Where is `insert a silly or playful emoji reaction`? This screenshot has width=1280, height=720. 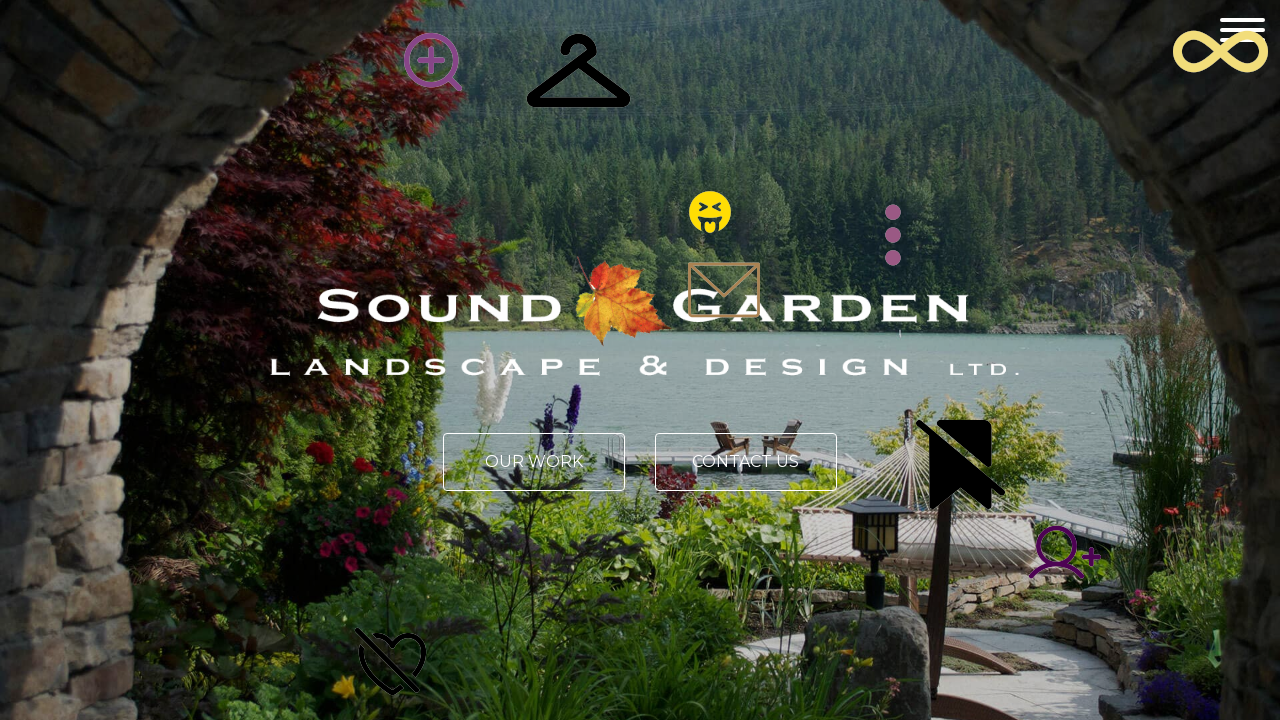
insert a silly or playful emoji reaction is located at coordinates (710, 212).